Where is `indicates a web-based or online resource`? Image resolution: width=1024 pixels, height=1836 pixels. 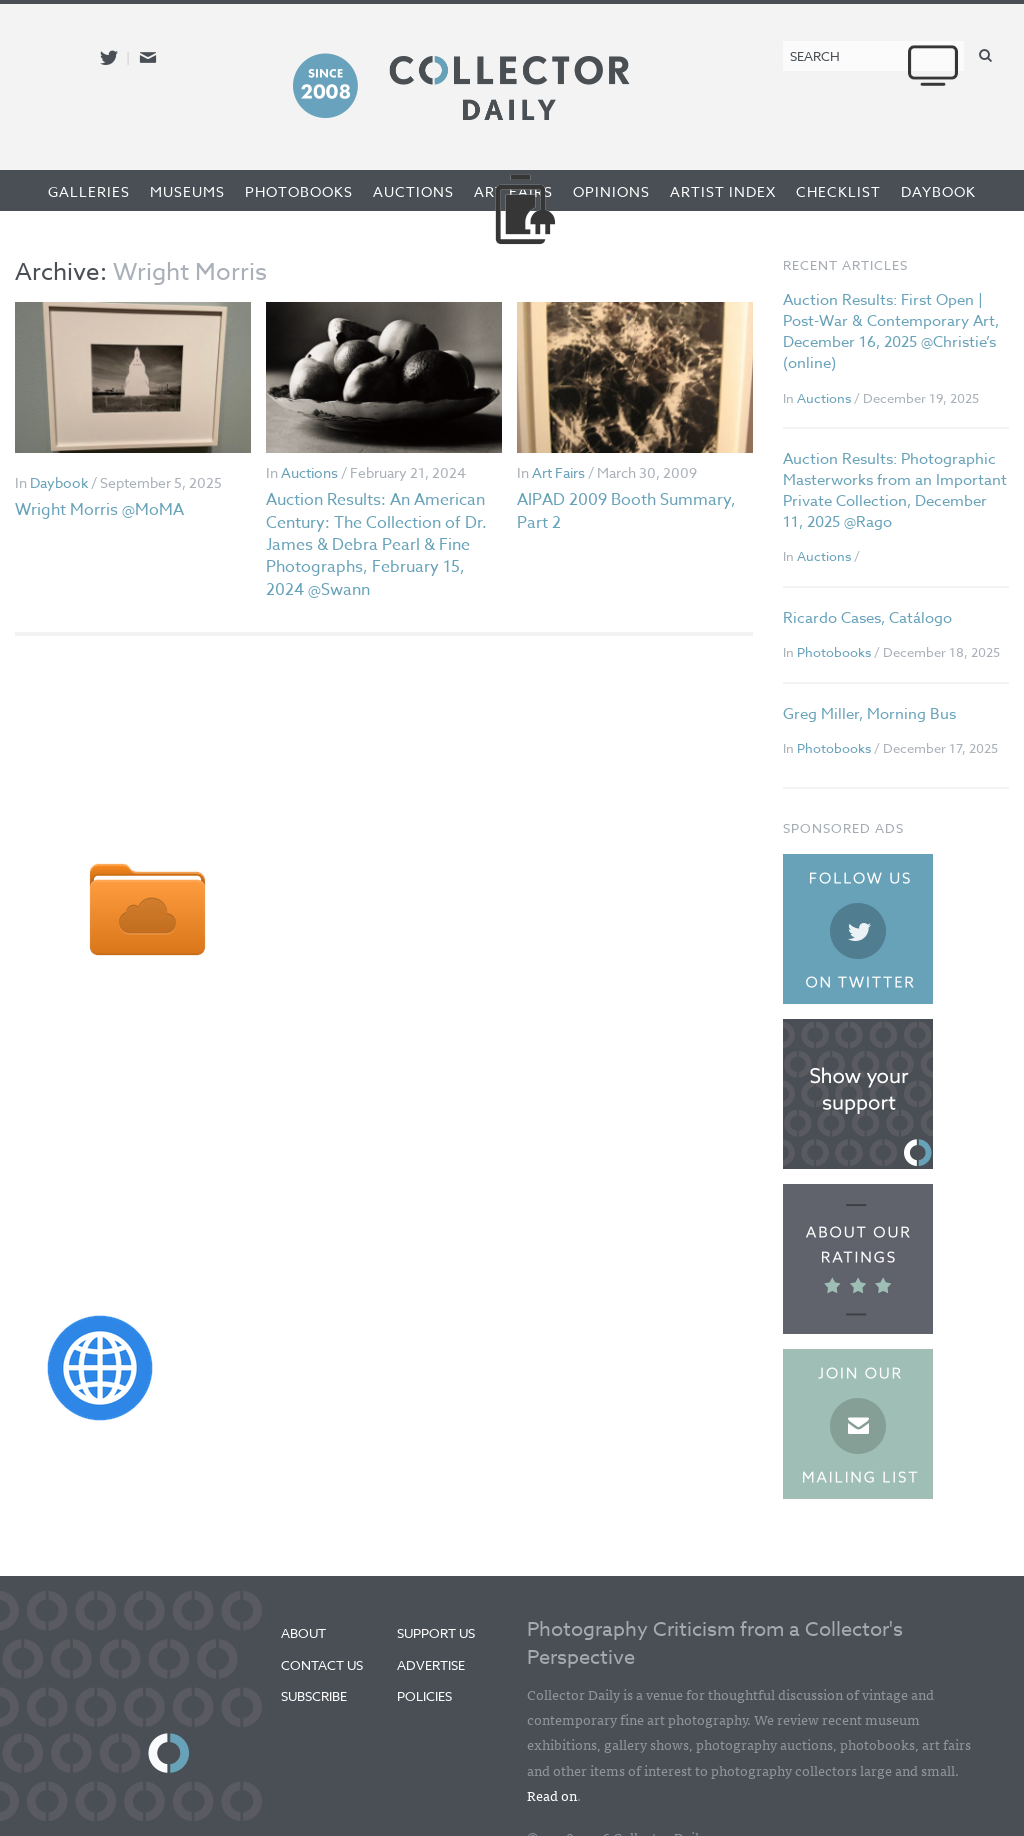
indicates a web-based or online resource is located at coordinates (100, 1368).